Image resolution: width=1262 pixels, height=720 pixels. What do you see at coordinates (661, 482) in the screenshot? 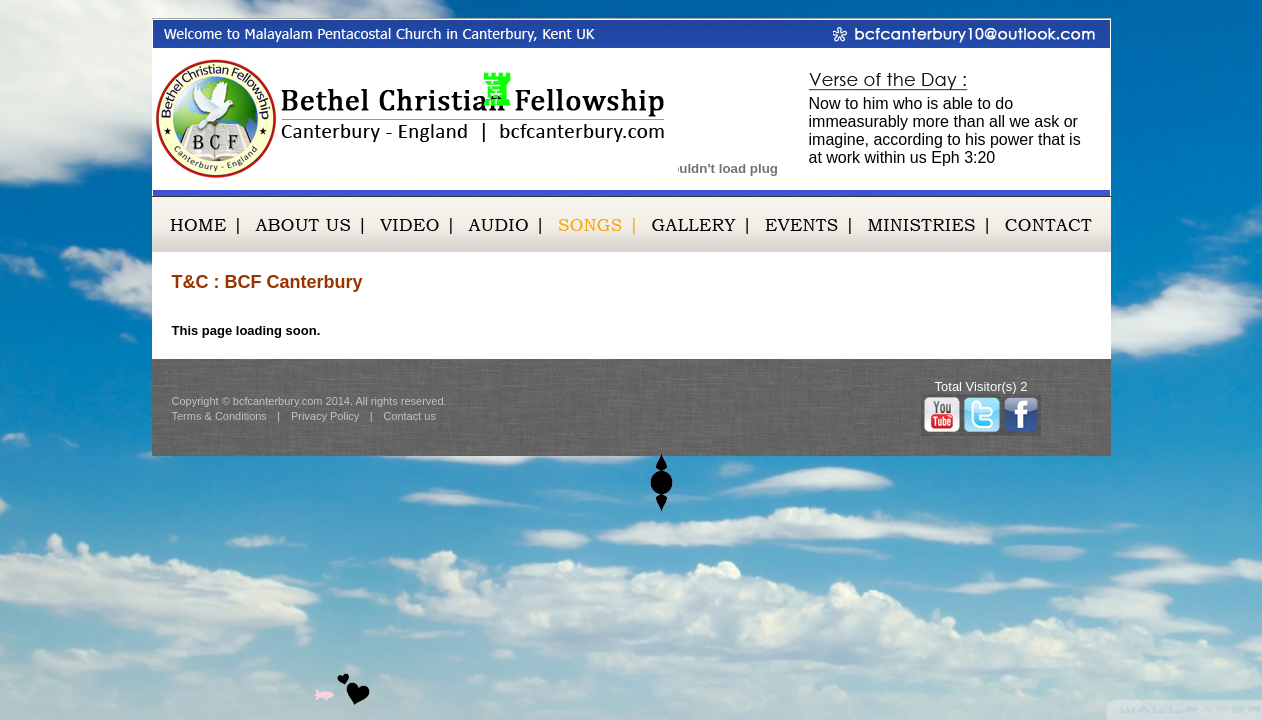
I see `indicates player has reached level two` at bounding box center [661, 482].